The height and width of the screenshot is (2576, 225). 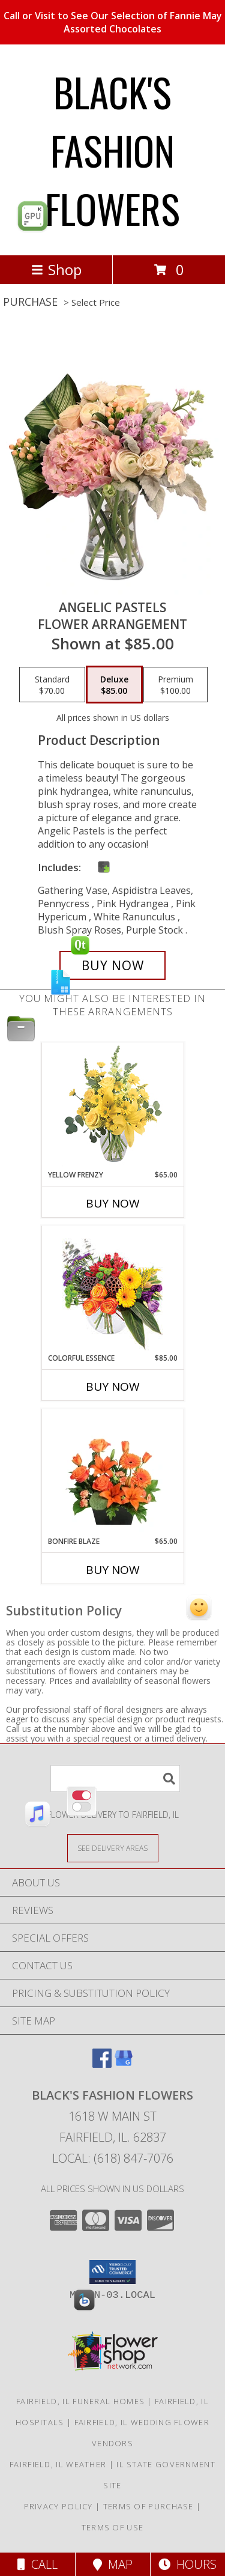 I want to click on open banshee media player, so click(x=84, y=2300).